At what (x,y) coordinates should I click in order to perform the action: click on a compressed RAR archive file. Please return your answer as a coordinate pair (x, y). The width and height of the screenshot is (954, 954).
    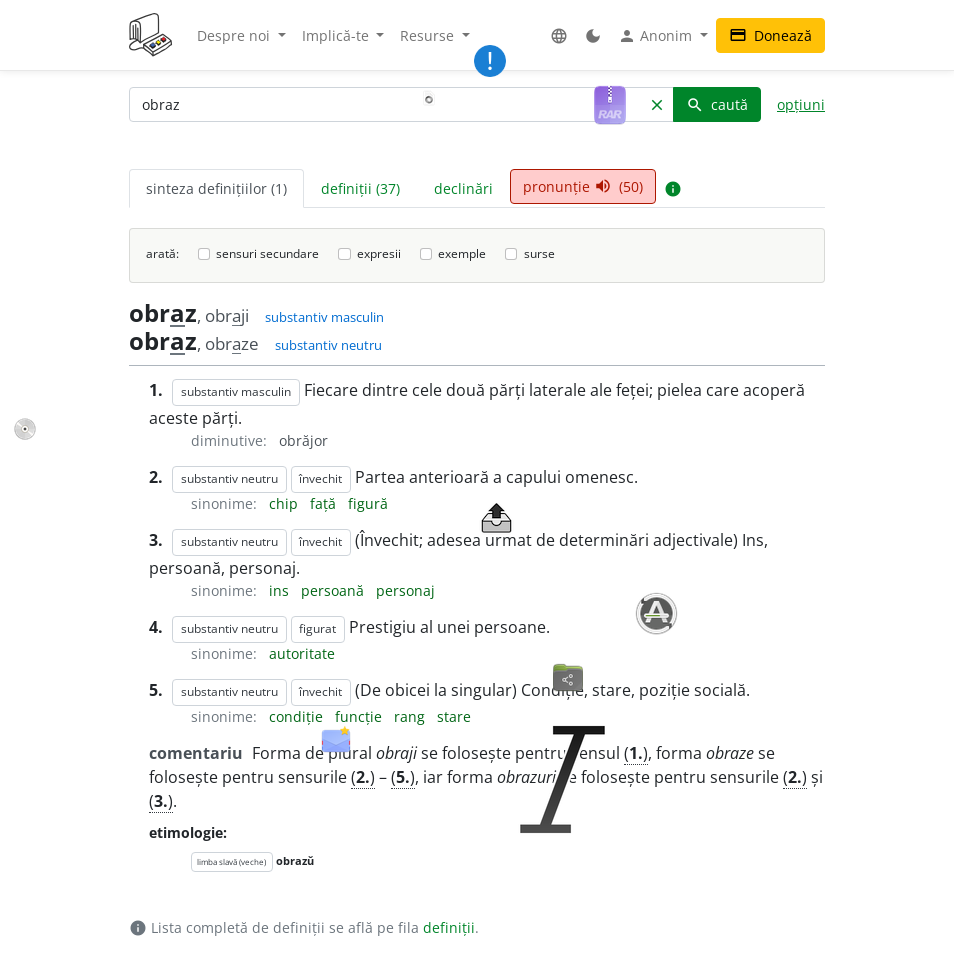
    Looking at the image, I should click on (610, 105).